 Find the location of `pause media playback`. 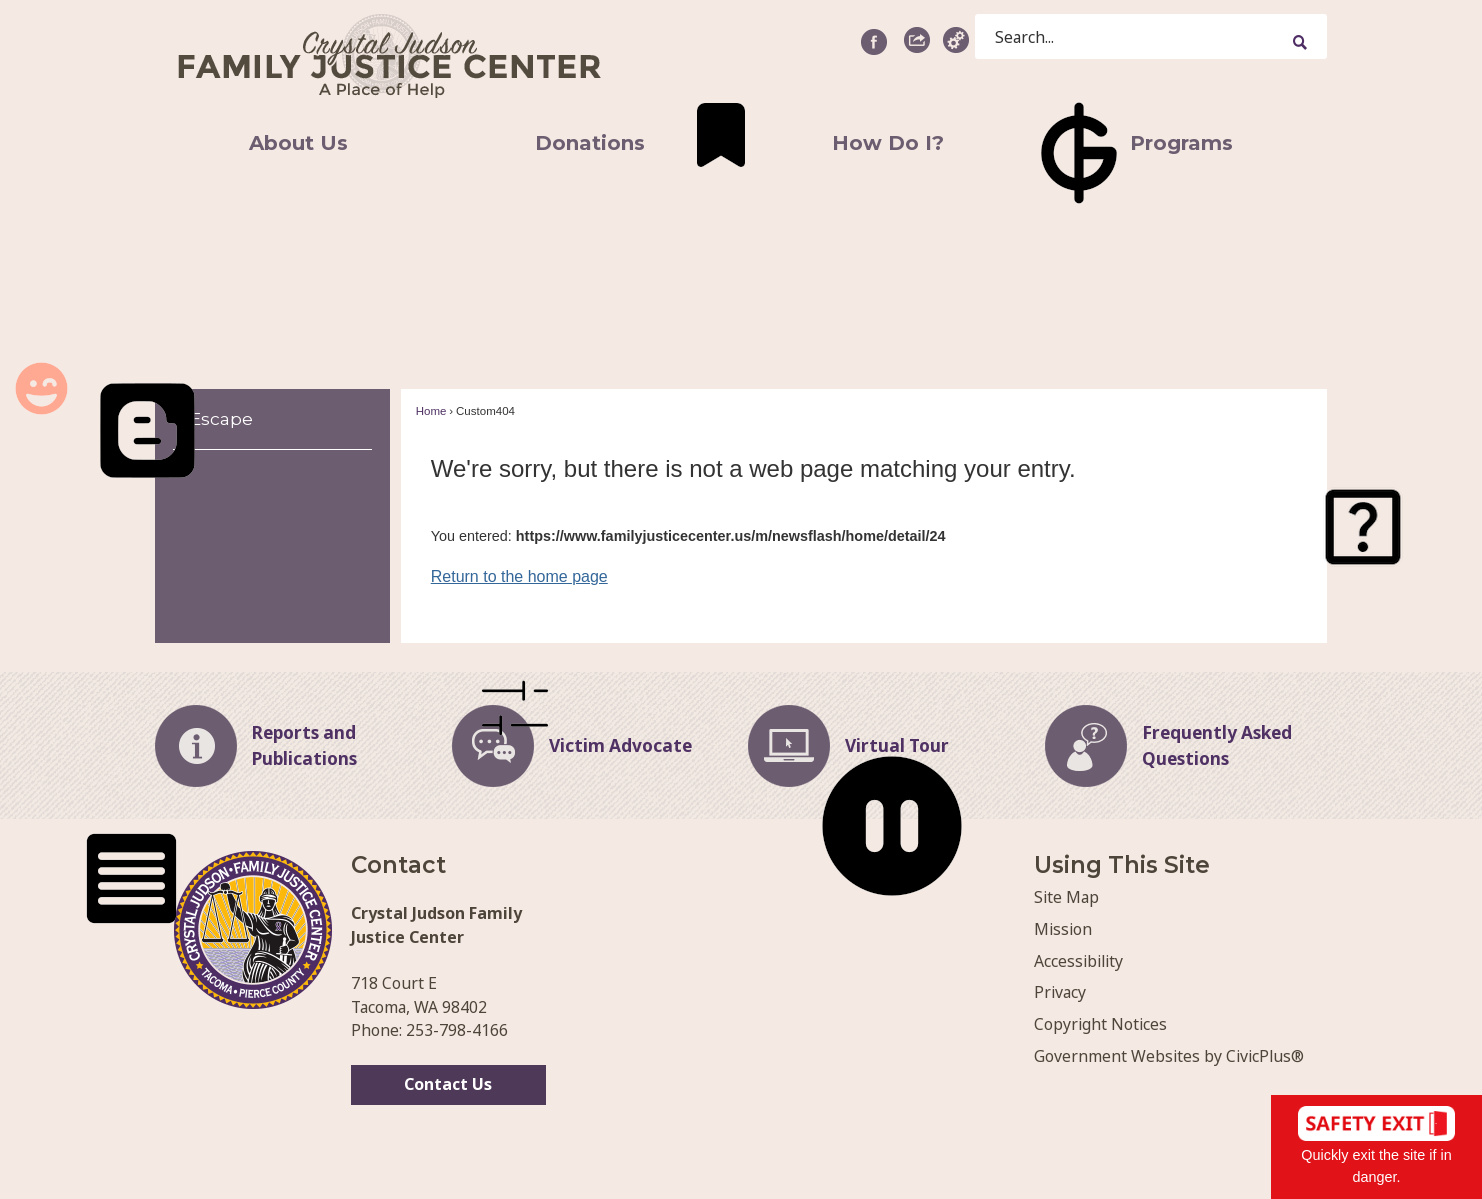

pause media playback is located at coordinates (892, 826).